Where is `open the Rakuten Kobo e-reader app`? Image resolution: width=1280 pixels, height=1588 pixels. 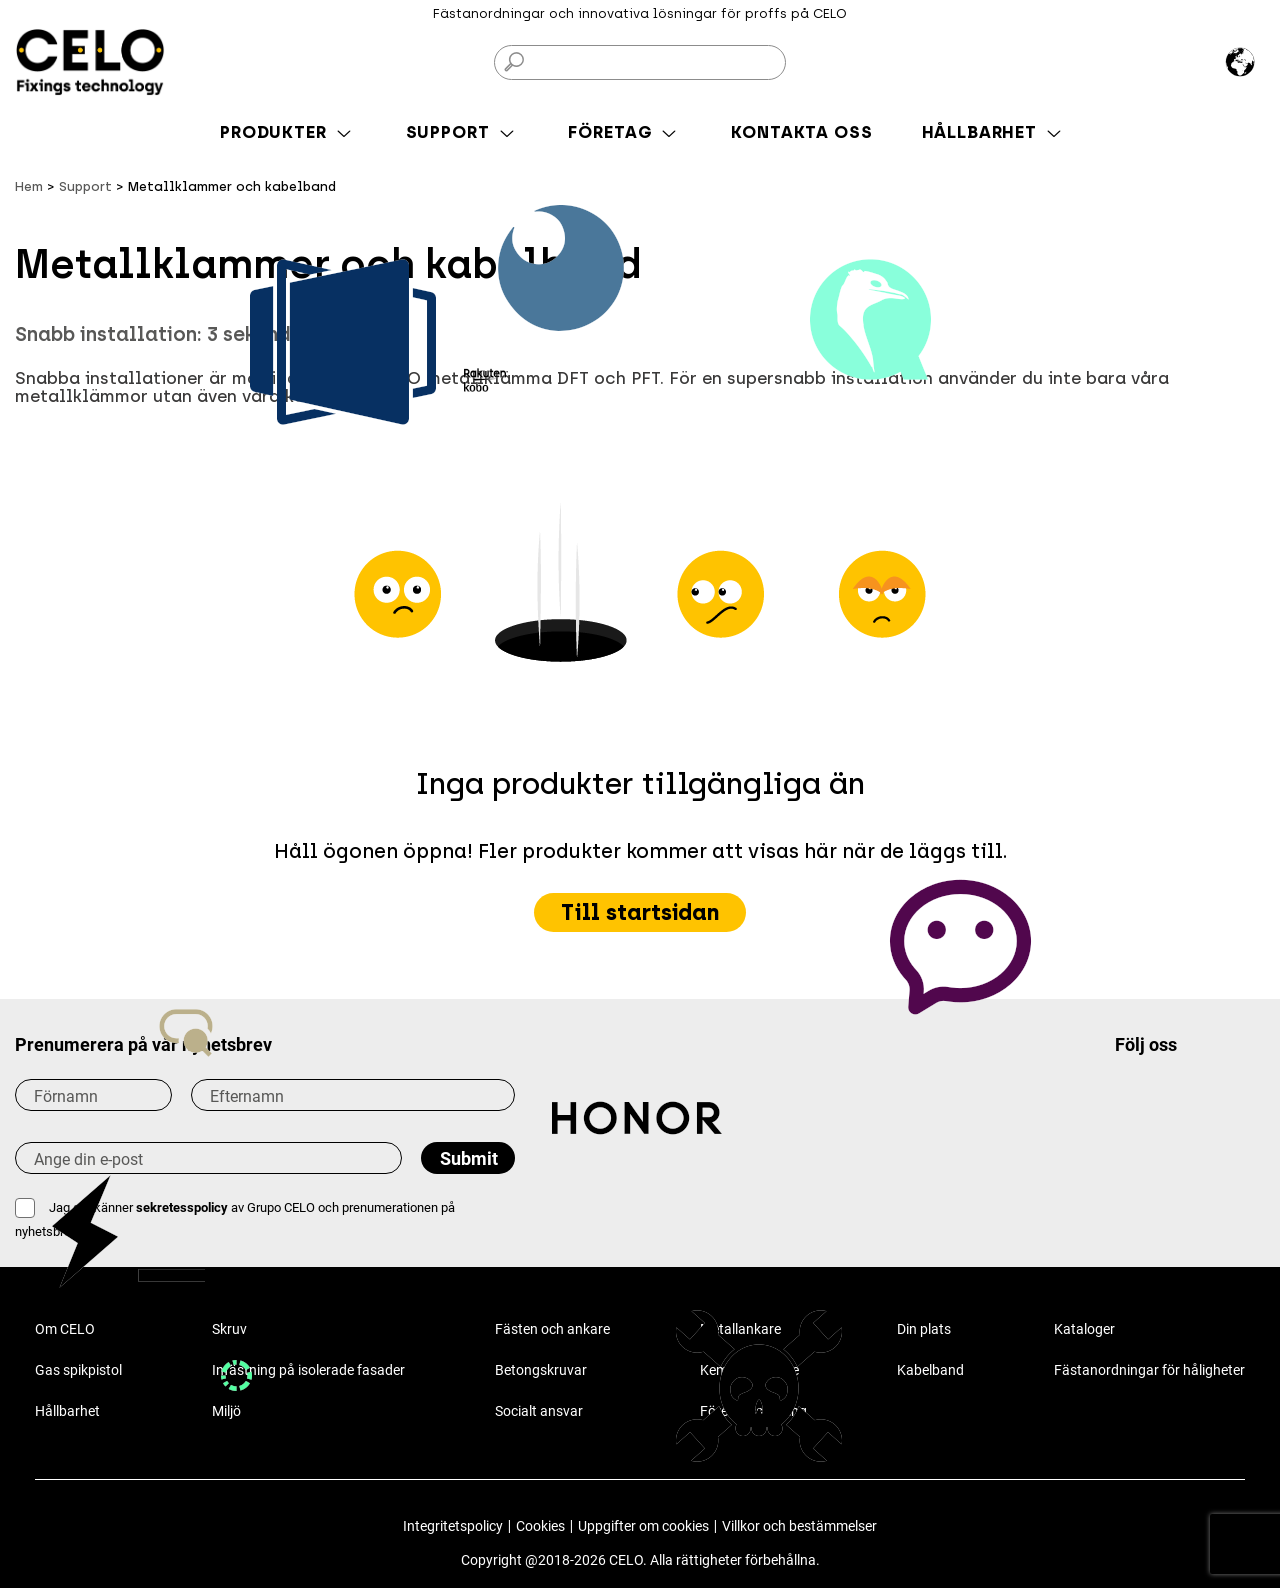
open the Rakuten Kobo e-reader app is located at coordinates (485, 380).